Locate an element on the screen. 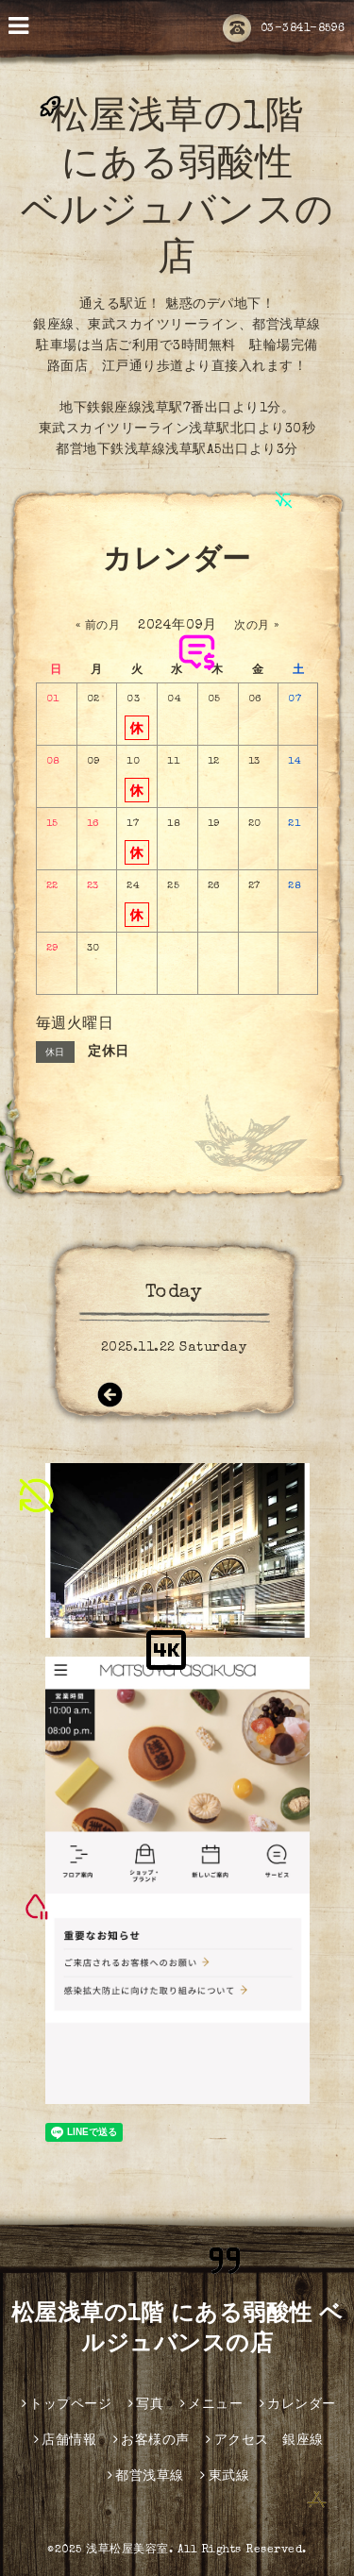  disable browsing history tracking is located at coordinates (36, 1495).